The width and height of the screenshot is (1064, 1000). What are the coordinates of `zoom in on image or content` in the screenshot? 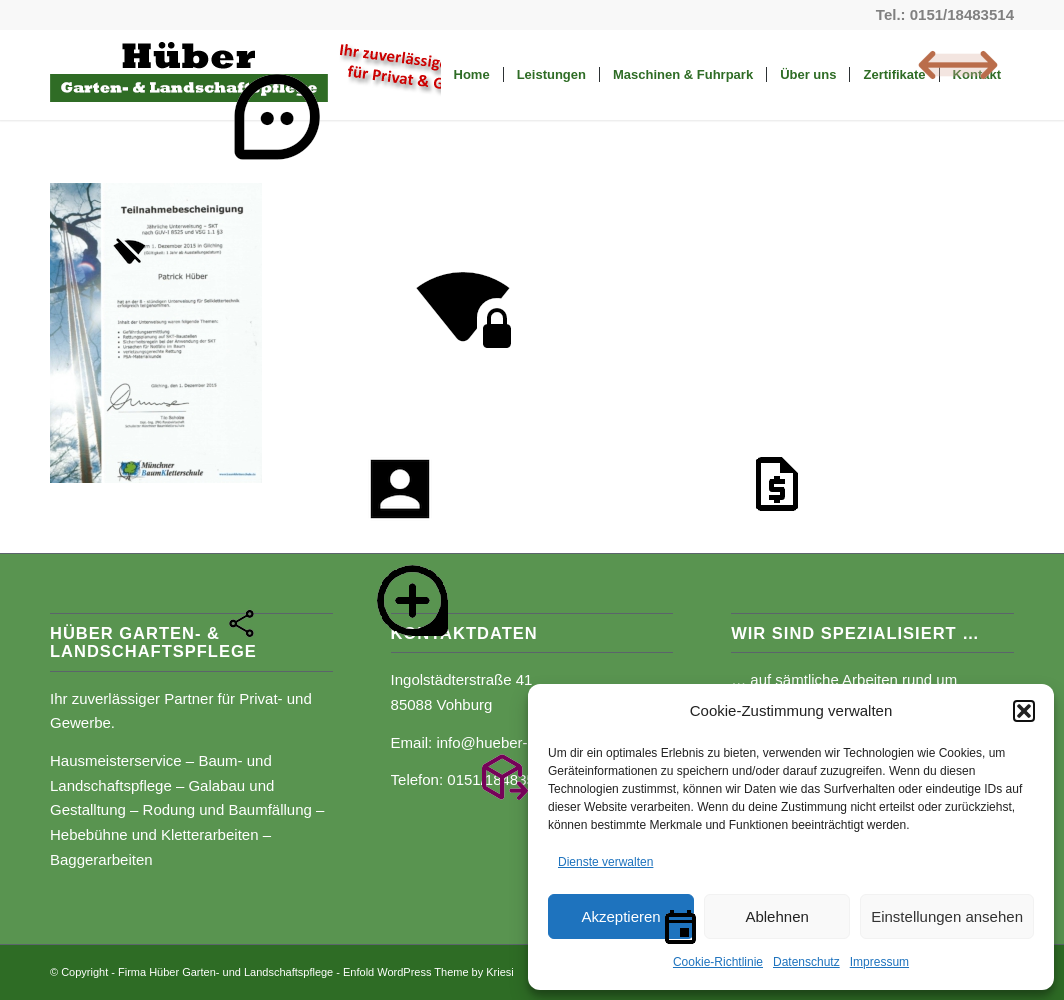 It's located at (412, 600).